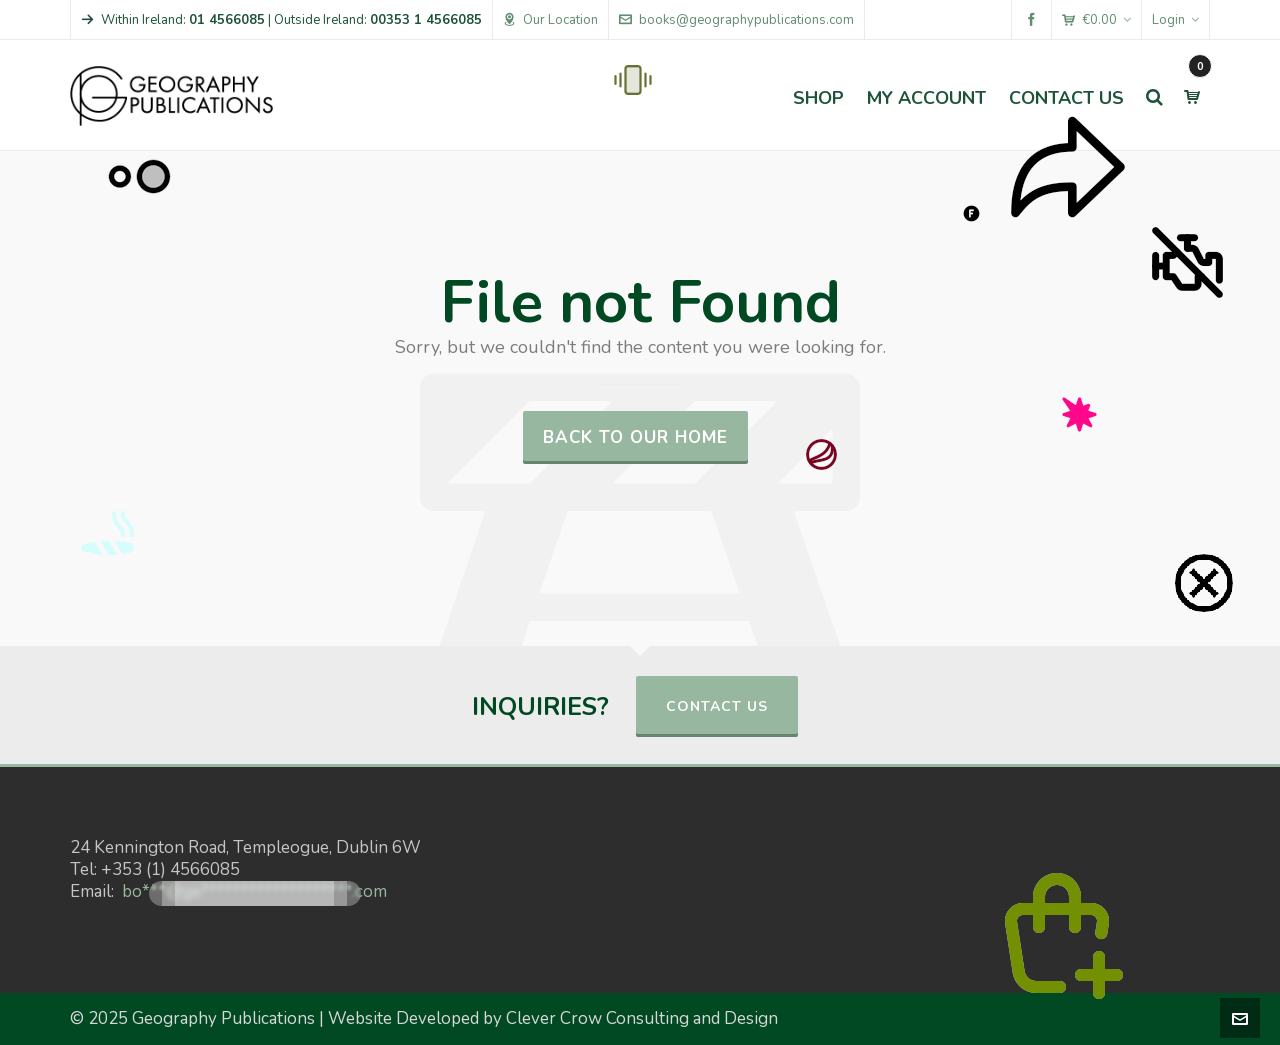  Describe the element at coordinates (1068, 167) in the screenshot. I see `share or forward content` at that location.